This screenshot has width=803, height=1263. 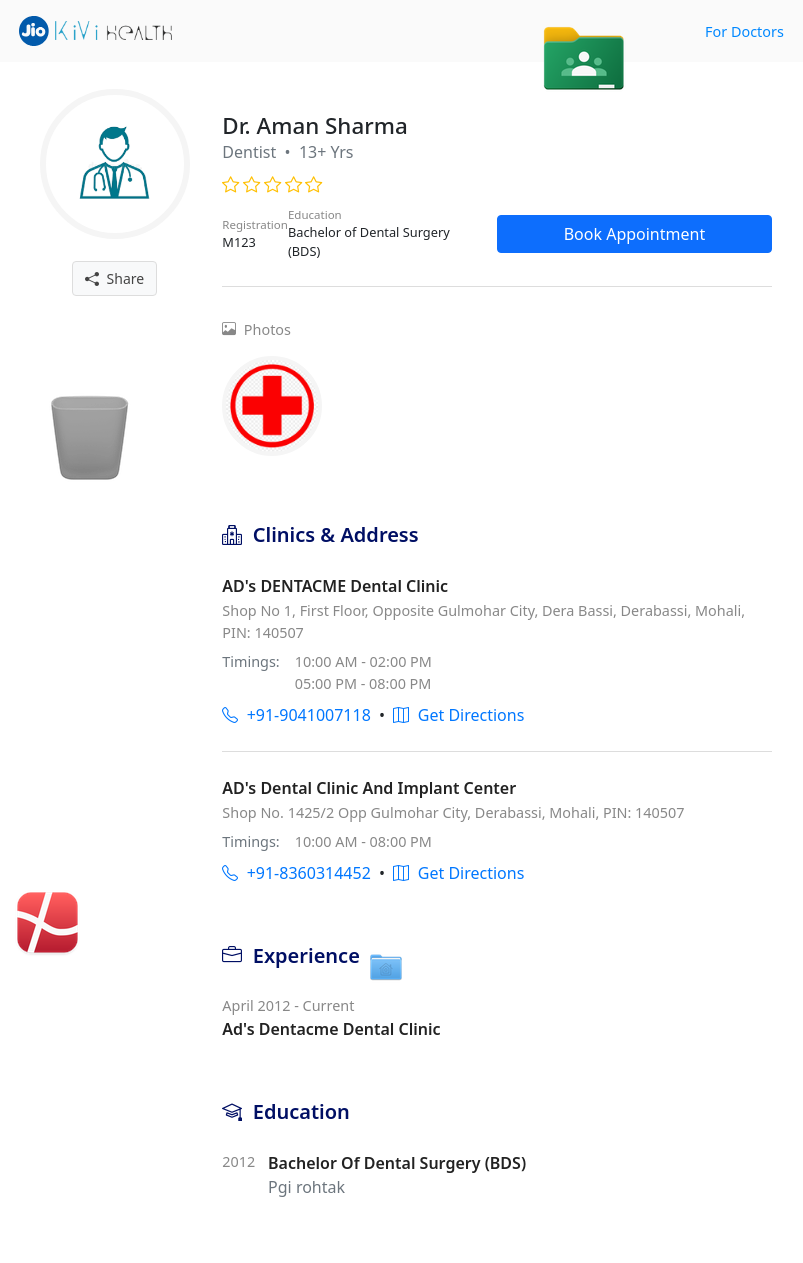 I want to click on open wineglass app for managing wine/windows applications, so click(x=47, y=922).